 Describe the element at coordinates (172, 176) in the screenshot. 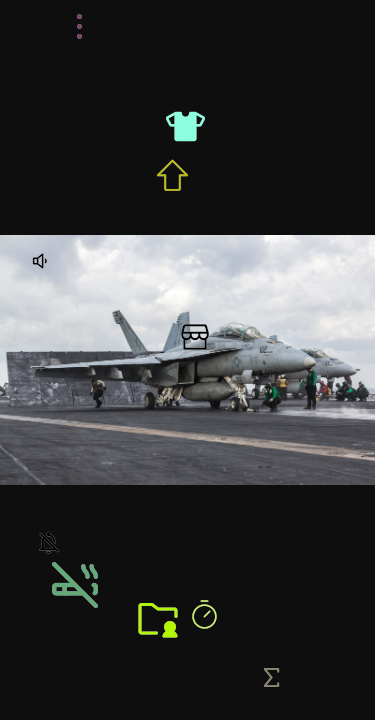

I see `upvote or like content` at that location.